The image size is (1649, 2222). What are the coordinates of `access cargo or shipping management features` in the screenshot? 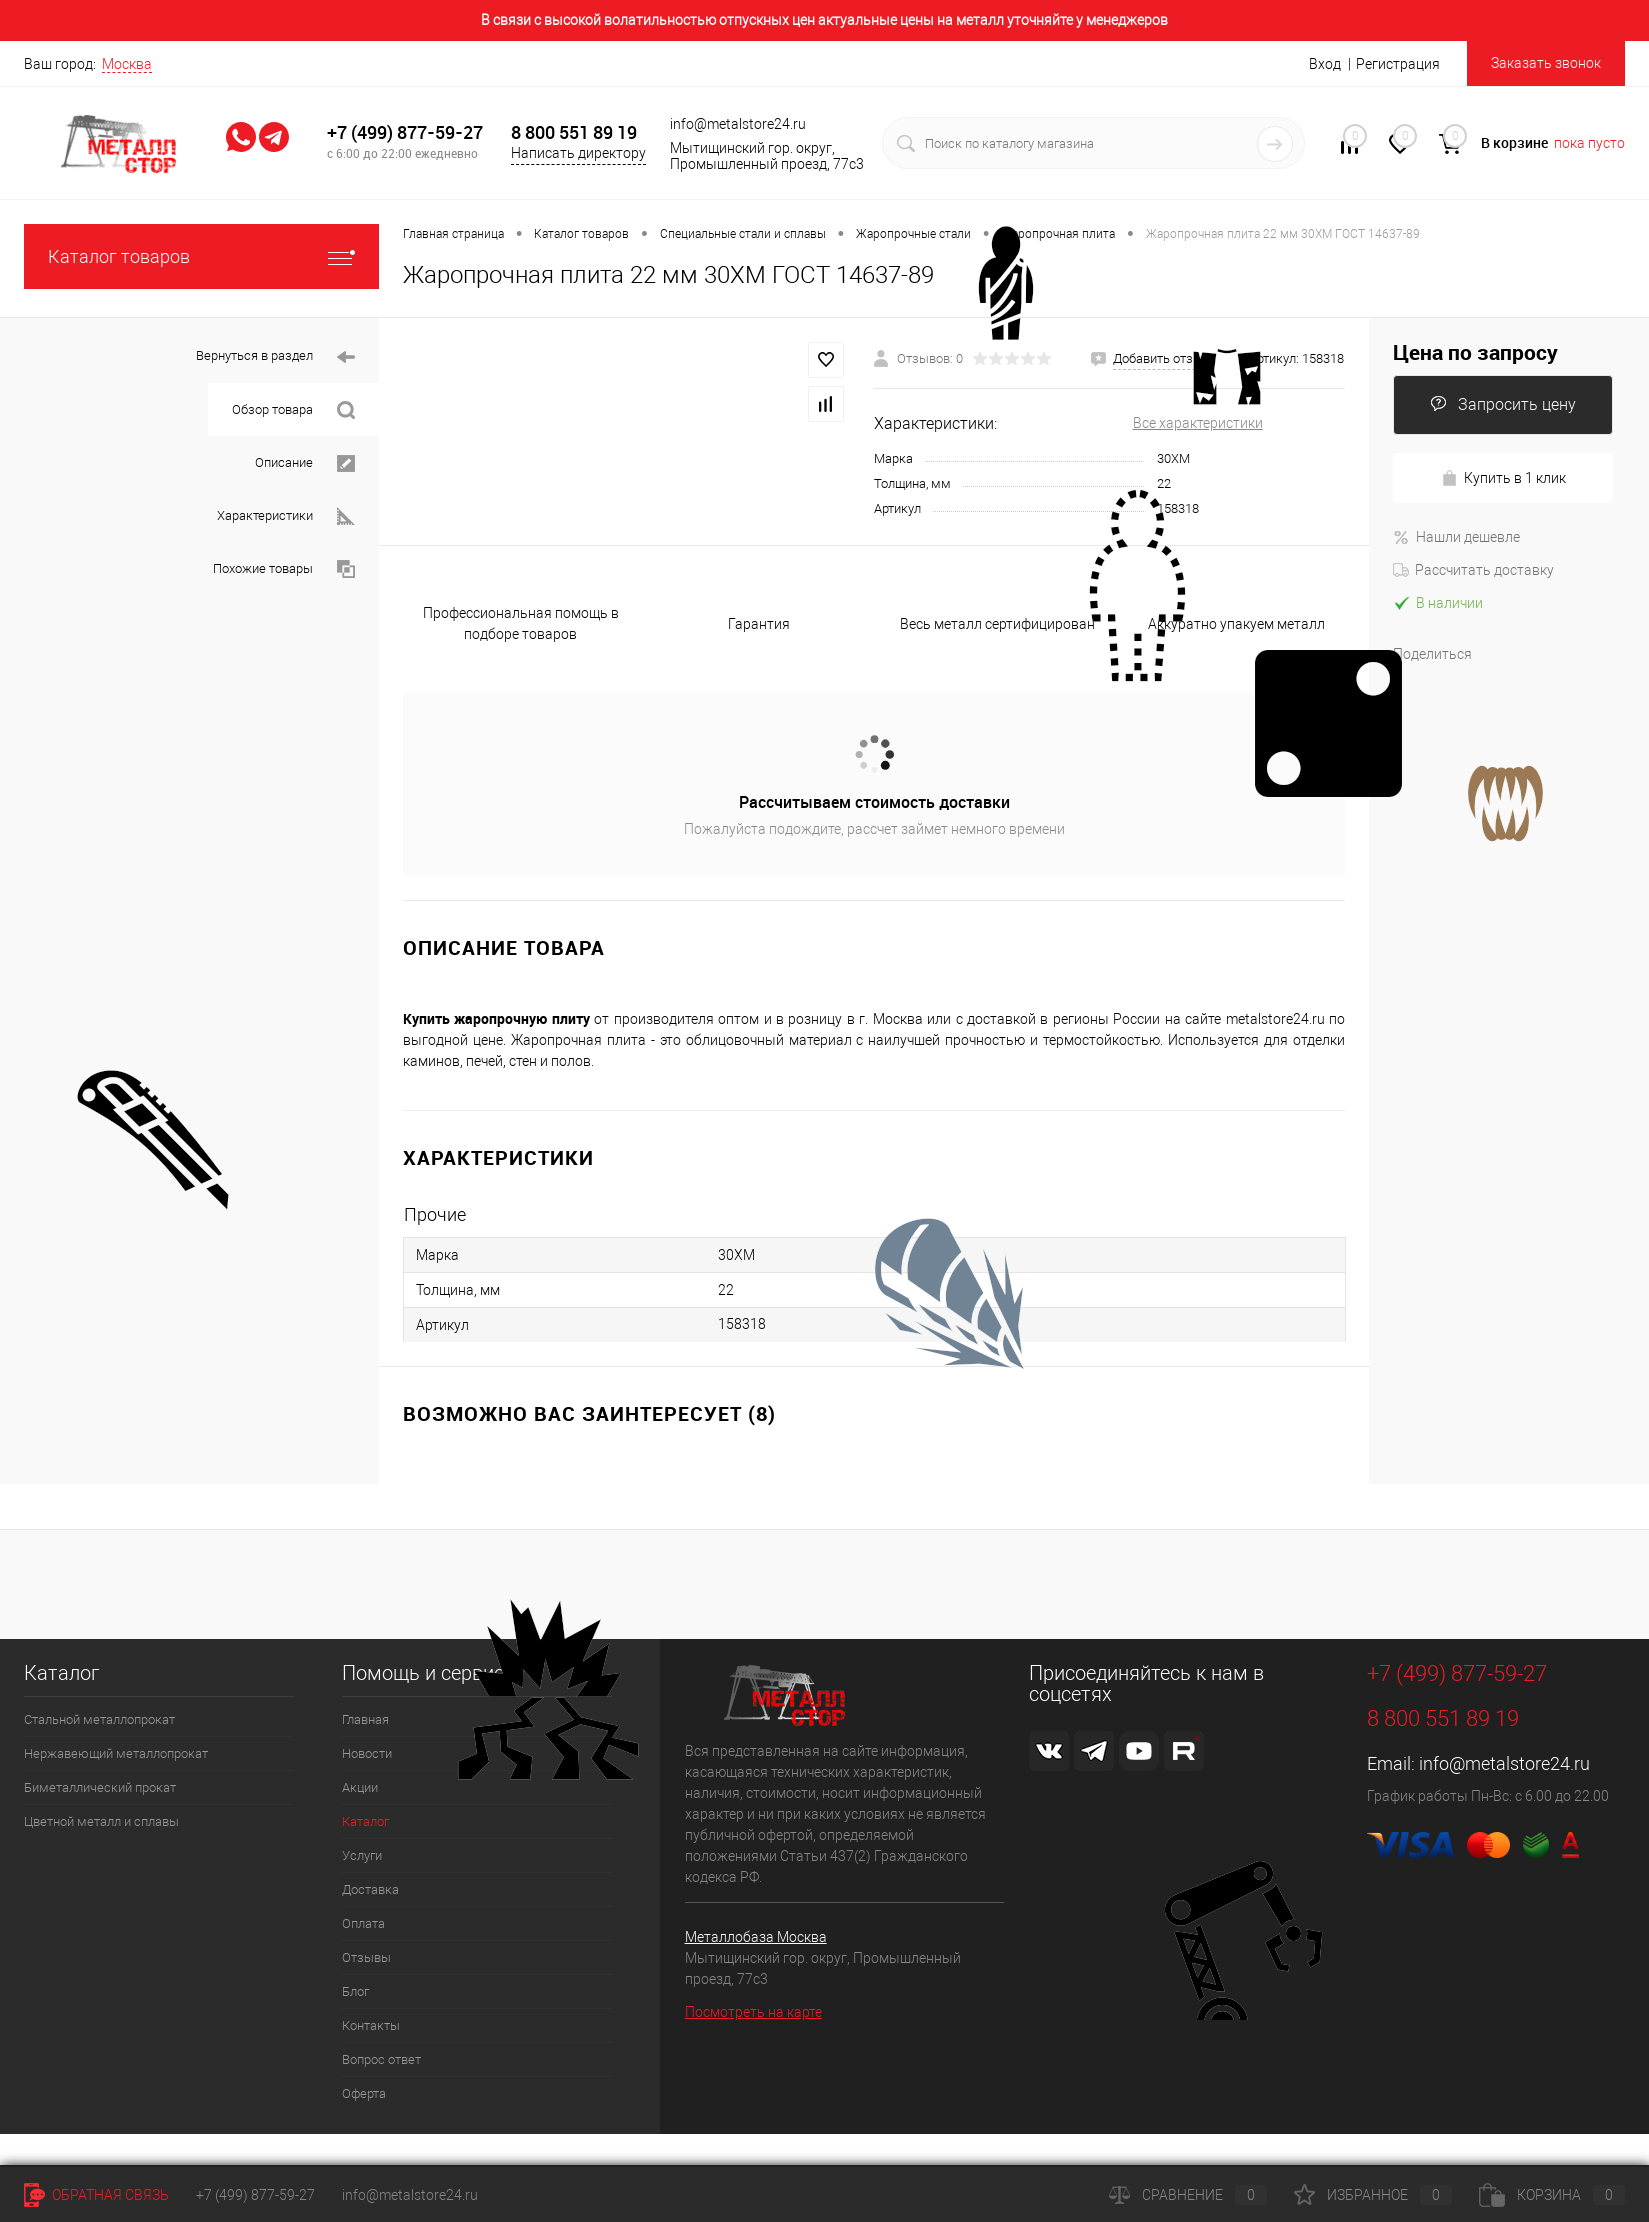 It's located at (1243, 1940).